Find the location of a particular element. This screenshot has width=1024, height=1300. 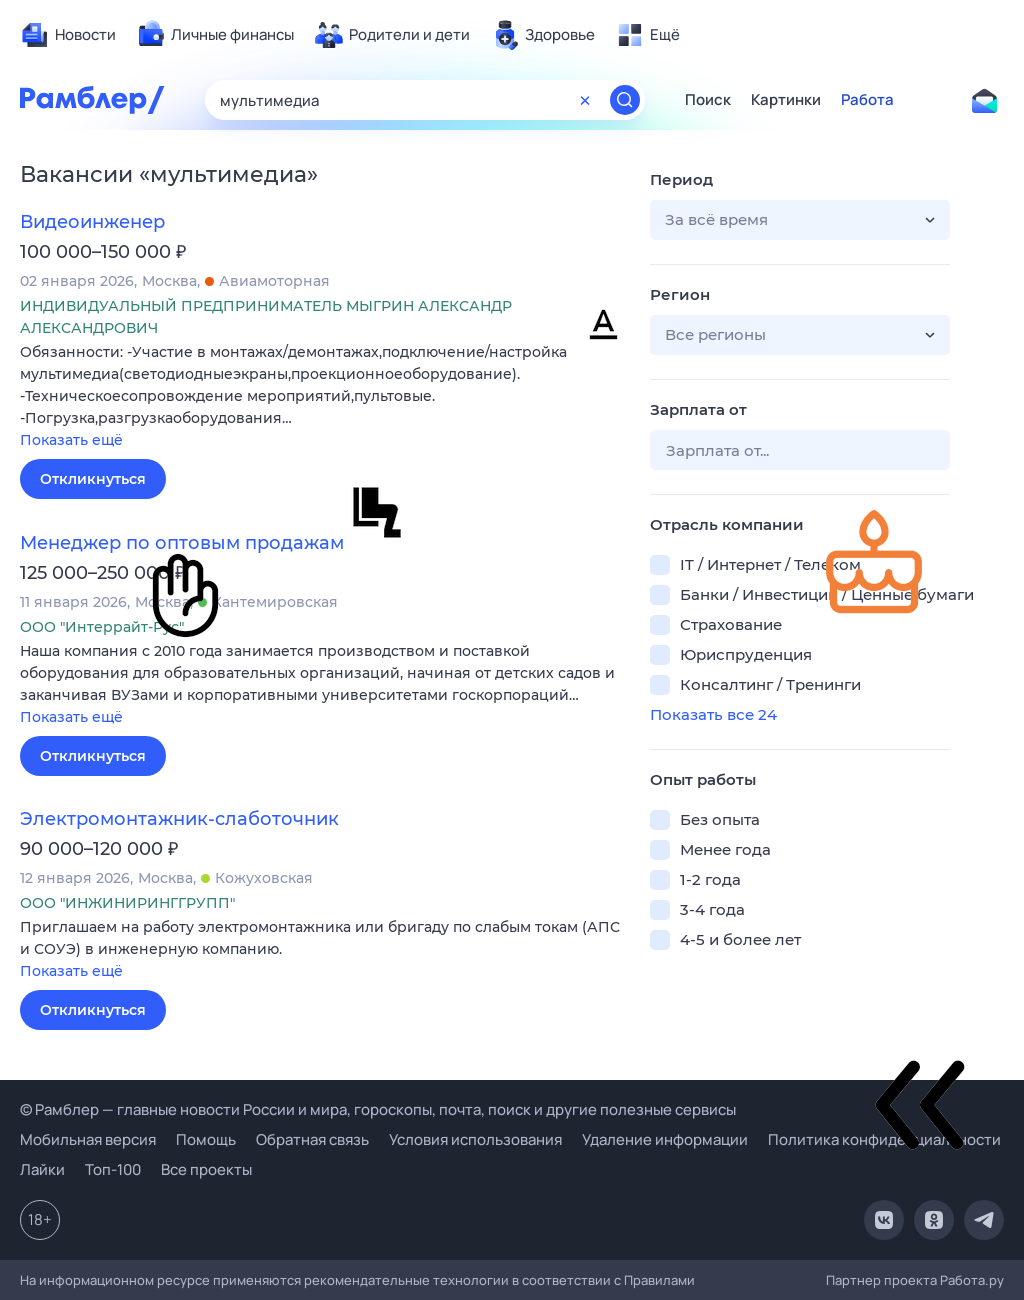

go back to previous screen is located at coordinates (920, 1105).